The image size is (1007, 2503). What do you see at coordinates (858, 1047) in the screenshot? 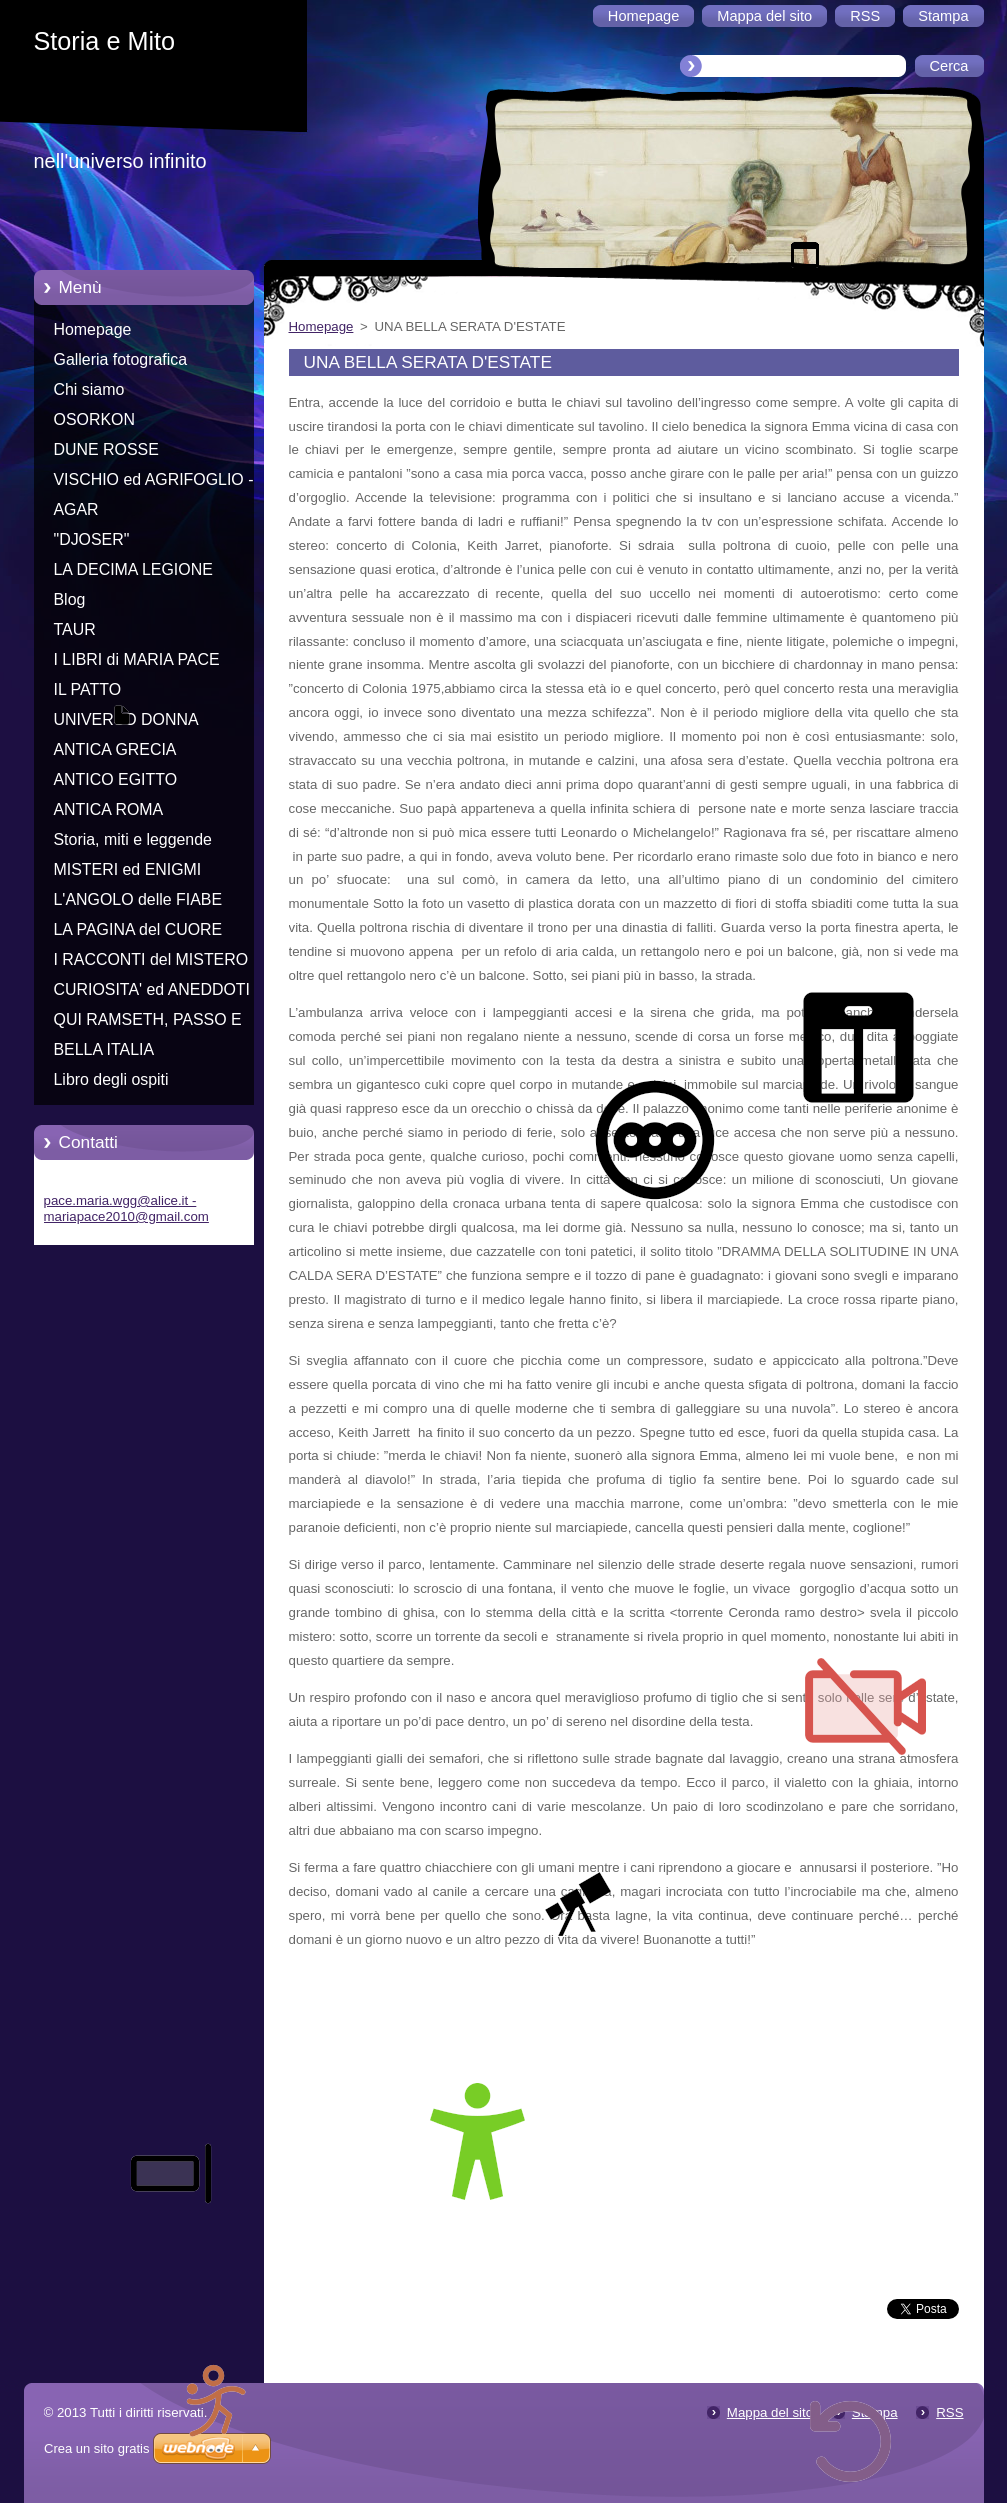
I see `indicates elevator access or location` at bounding box center [858, 1047].